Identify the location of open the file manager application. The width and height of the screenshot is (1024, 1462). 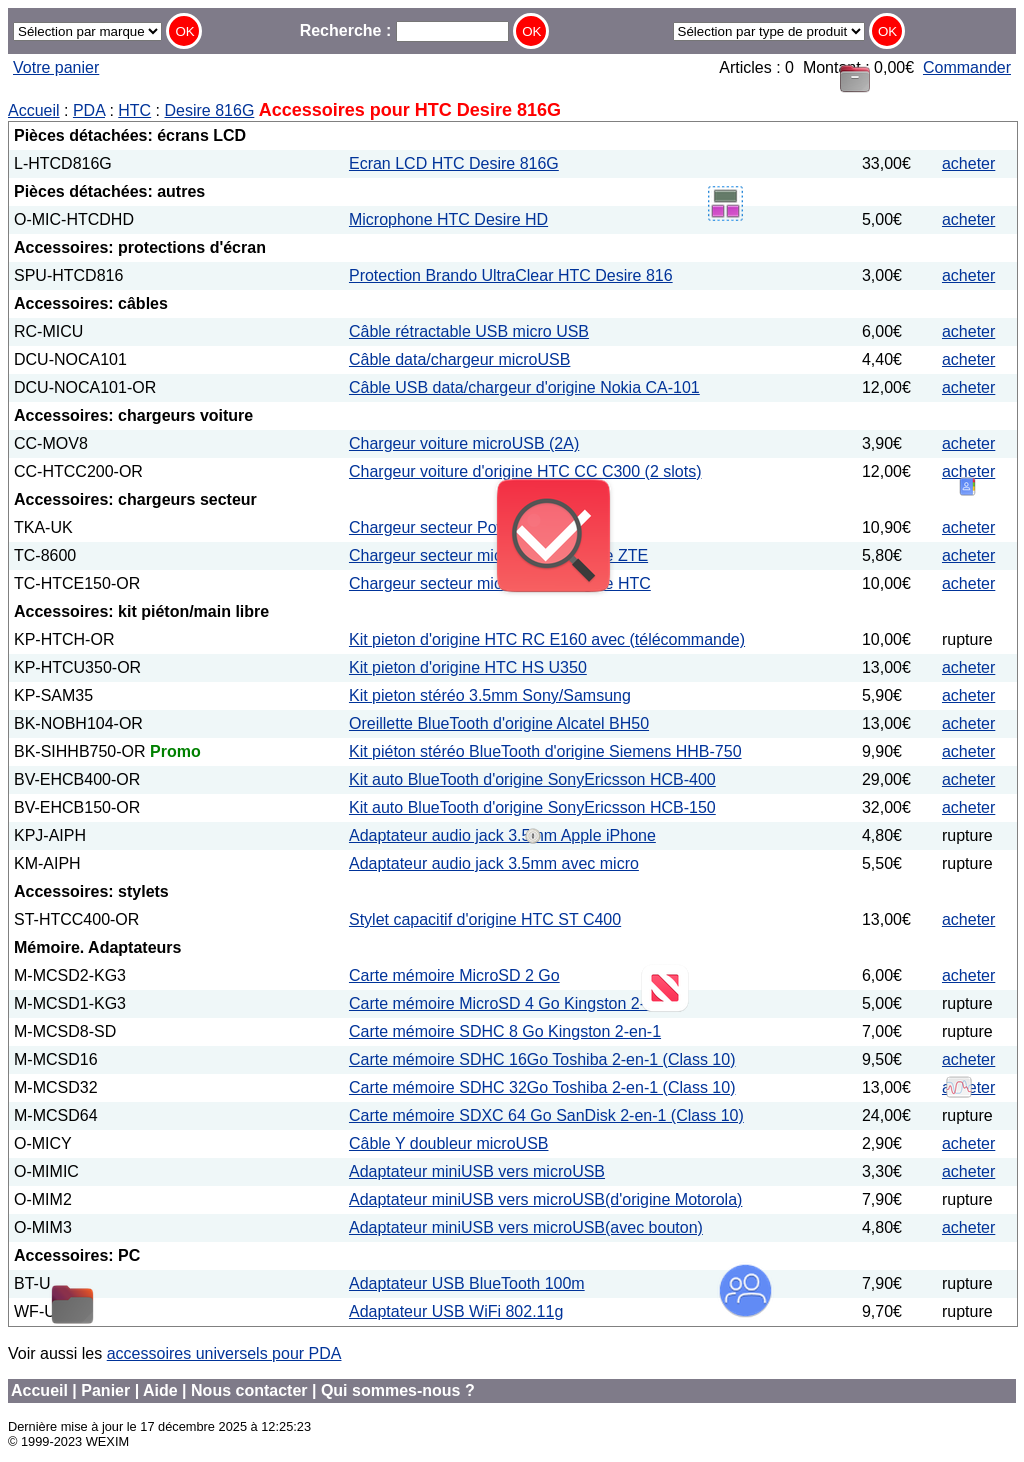
(855, 78).